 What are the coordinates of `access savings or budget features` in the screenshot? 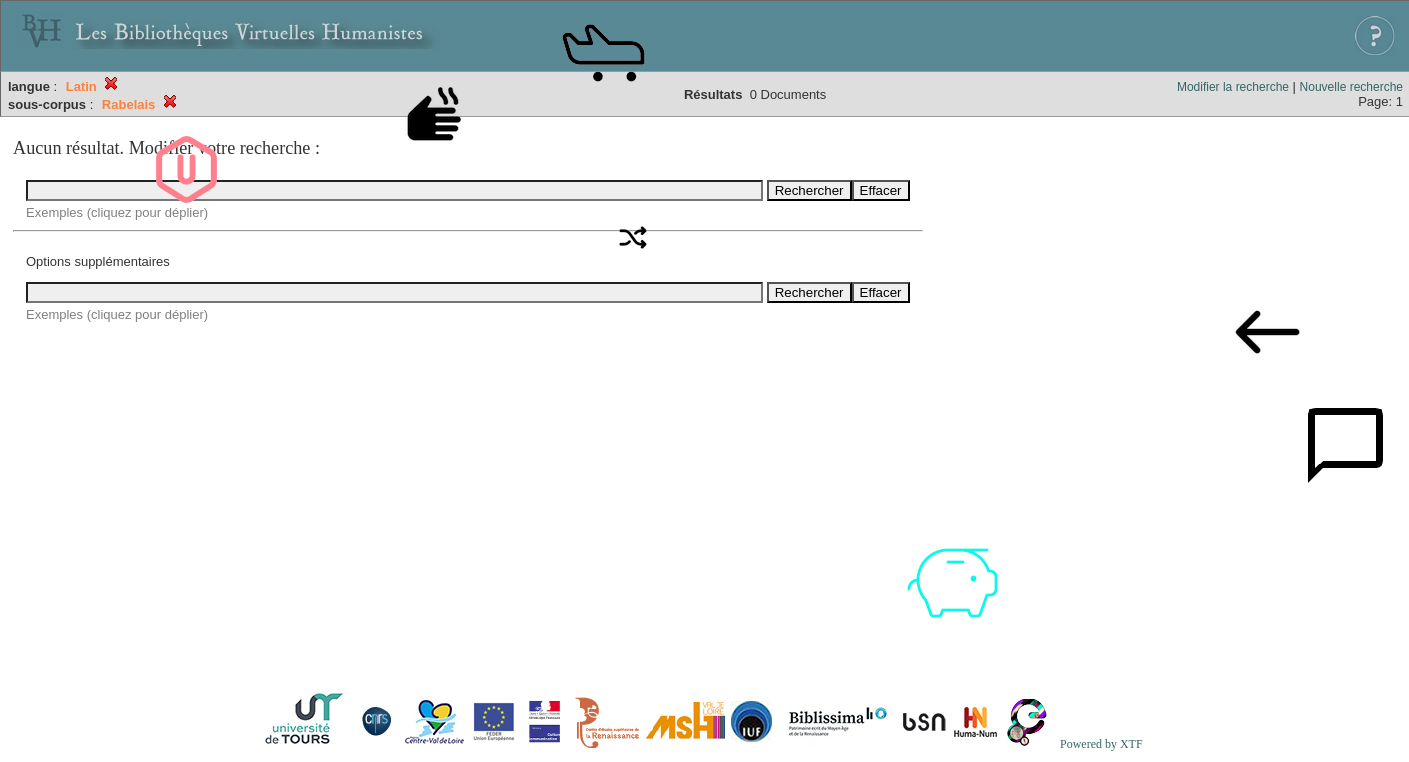 It's located at (954, 583).